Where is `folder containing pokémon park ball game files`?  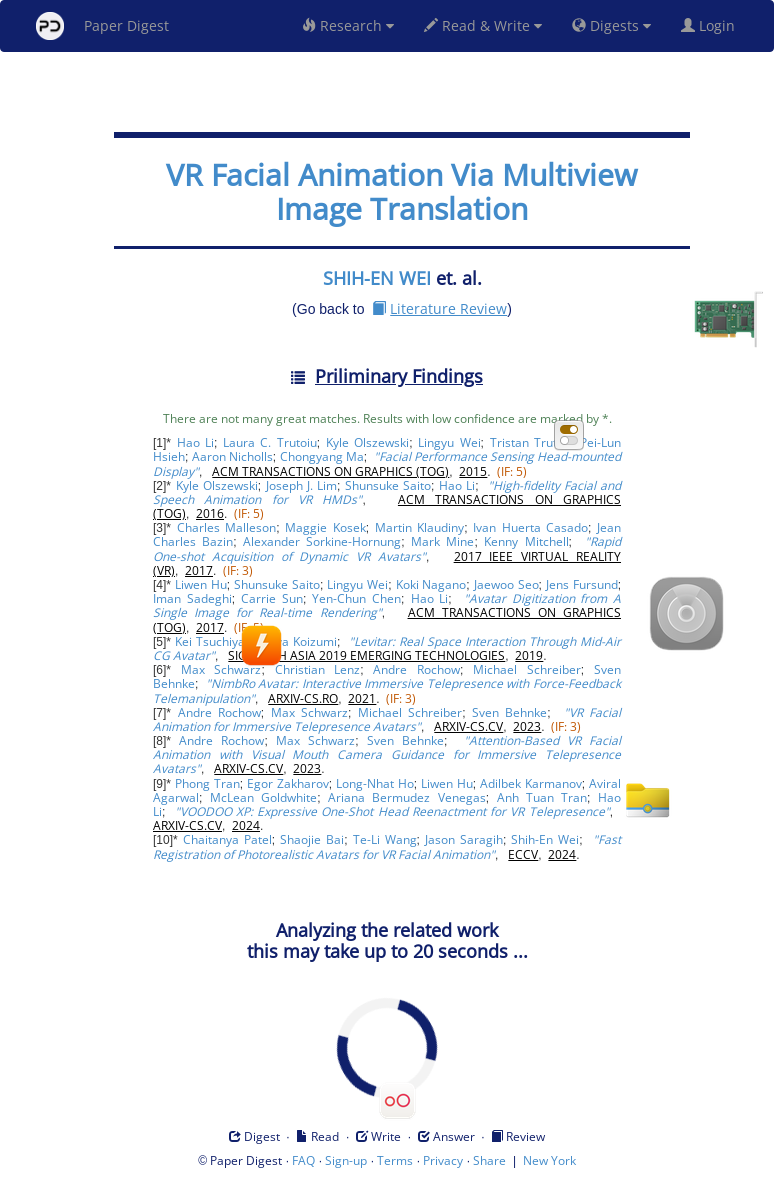
folder containing pokémon park ball game files is located at coordinates (647, 801).